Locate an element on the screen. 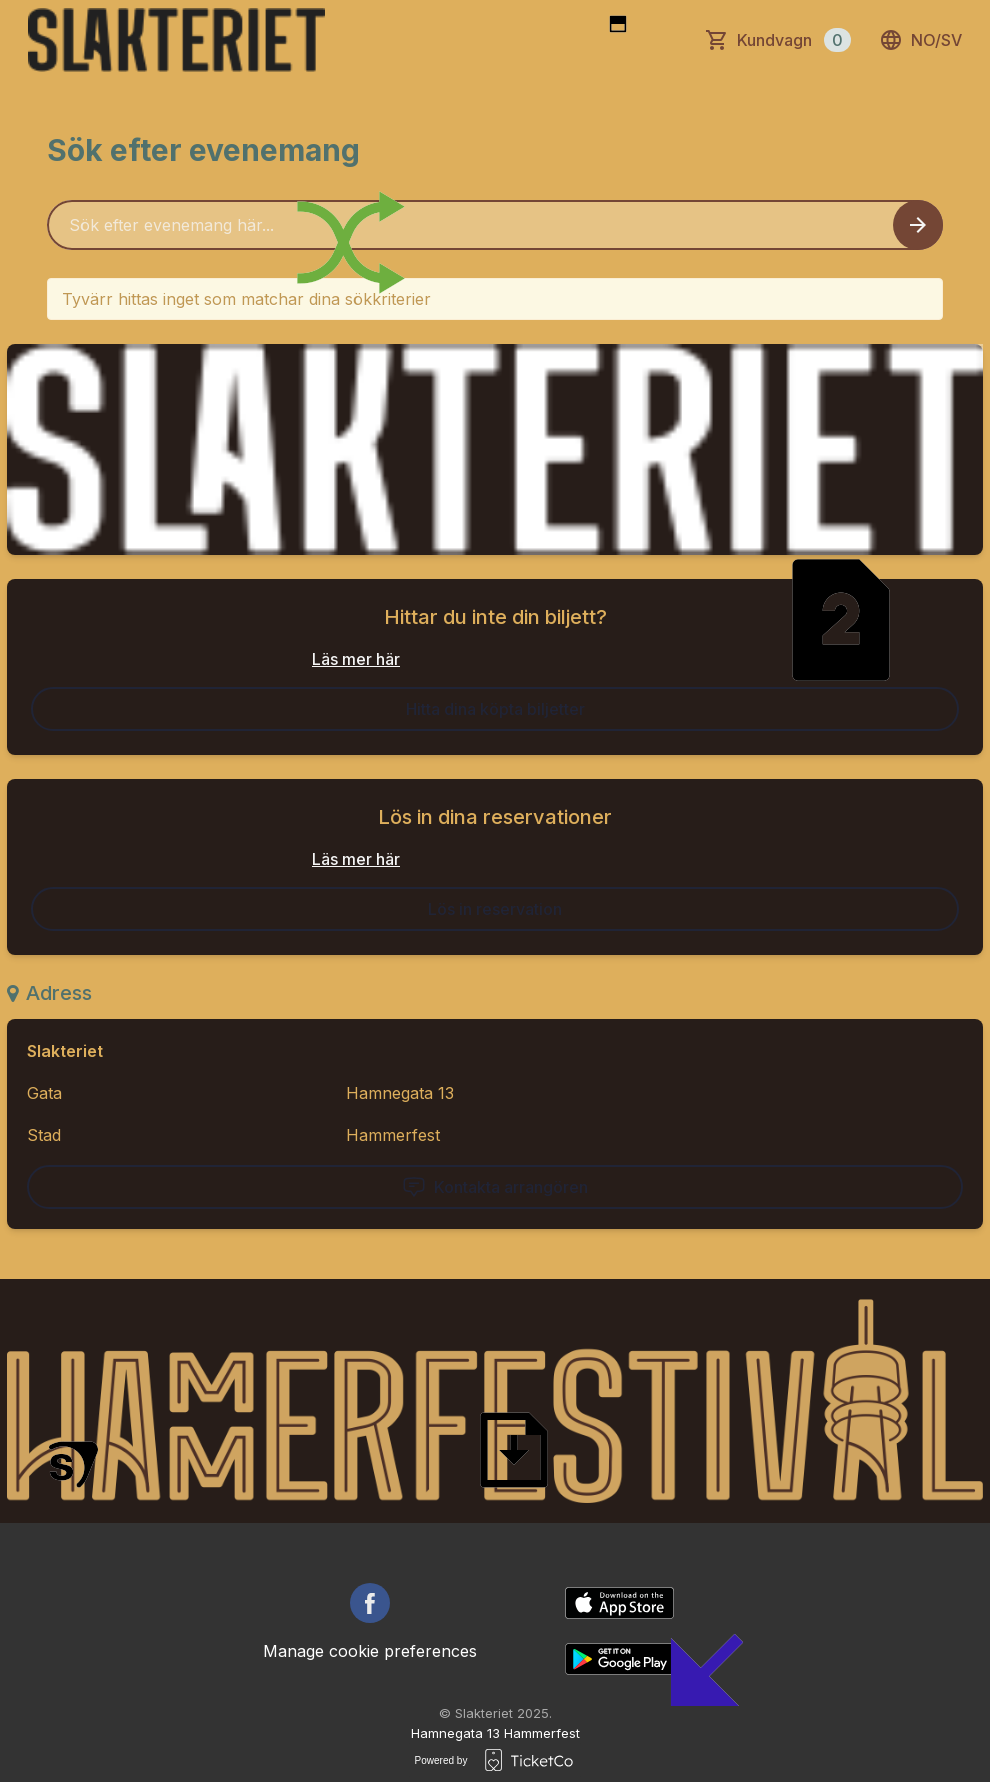 This screenshot has height=1782, width=990. switch to row layout view is located at coordinates (618, 24).